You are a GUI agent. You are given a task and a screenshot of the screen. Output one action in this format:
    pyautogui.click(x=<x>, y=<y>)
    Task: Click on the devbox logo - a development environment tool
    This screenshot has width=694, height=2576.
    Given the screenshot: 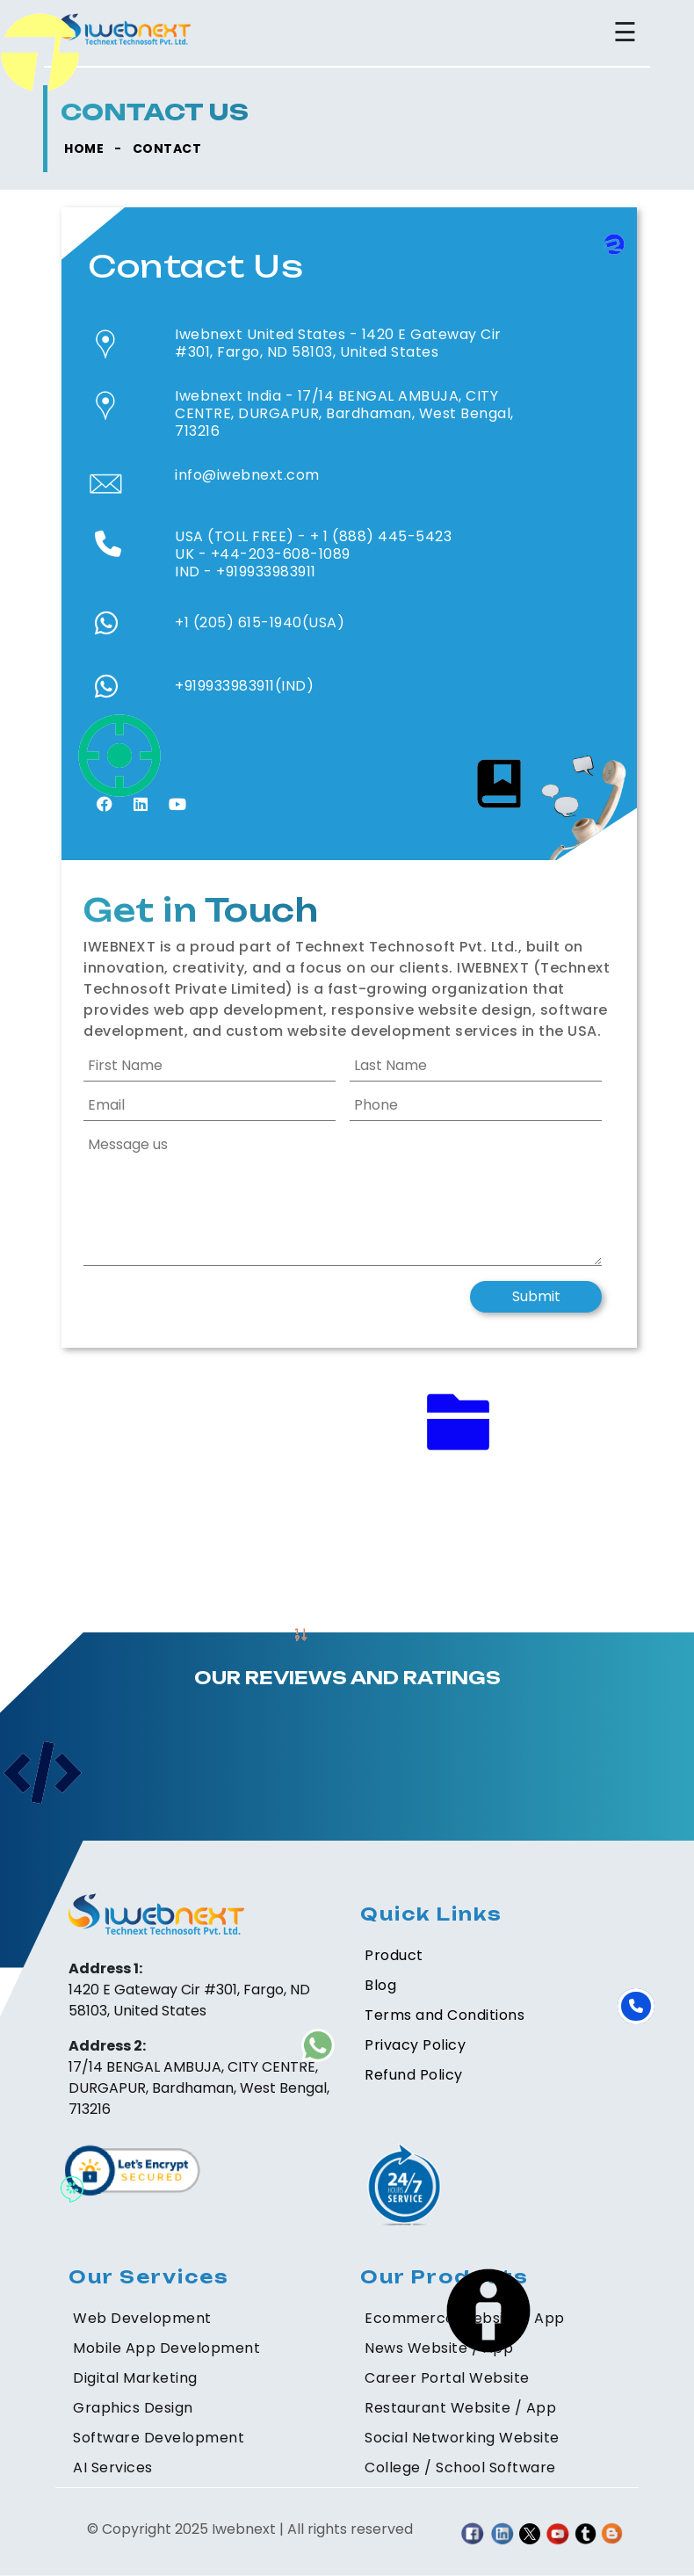 What is the action you would take?
    pyautogui.click(x=42, y=1772)
    